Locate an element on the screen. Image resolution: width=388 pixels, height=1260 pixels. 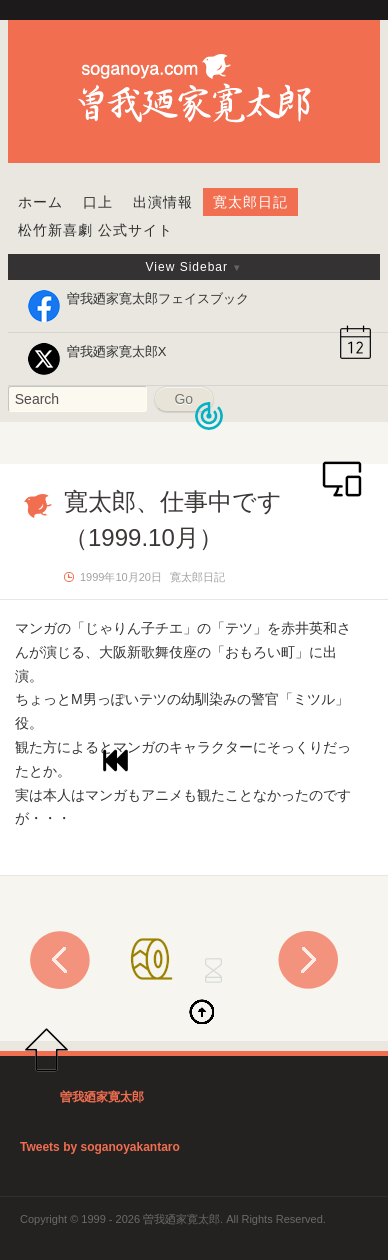
manage connected devices is located at coordinates (342, 479).